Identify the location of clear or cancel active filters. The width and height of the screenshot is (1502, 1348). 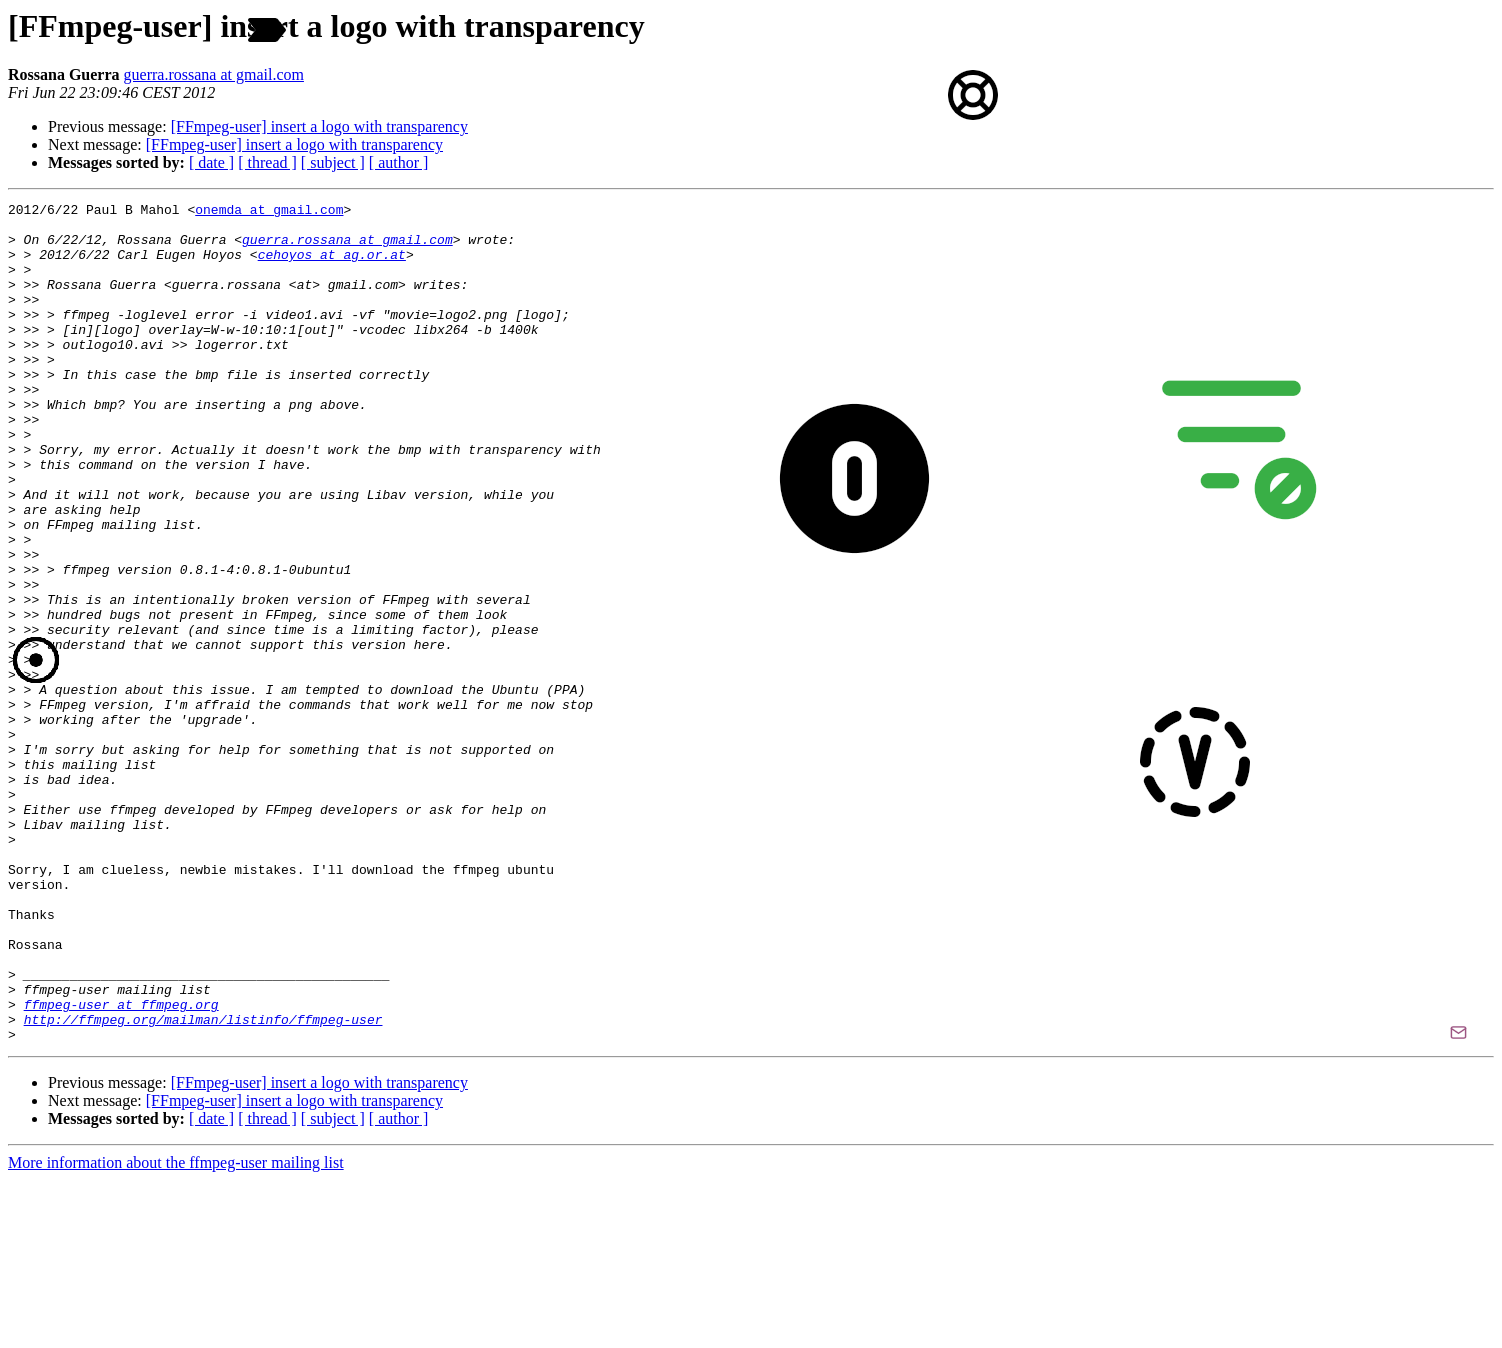
(1231, 434).